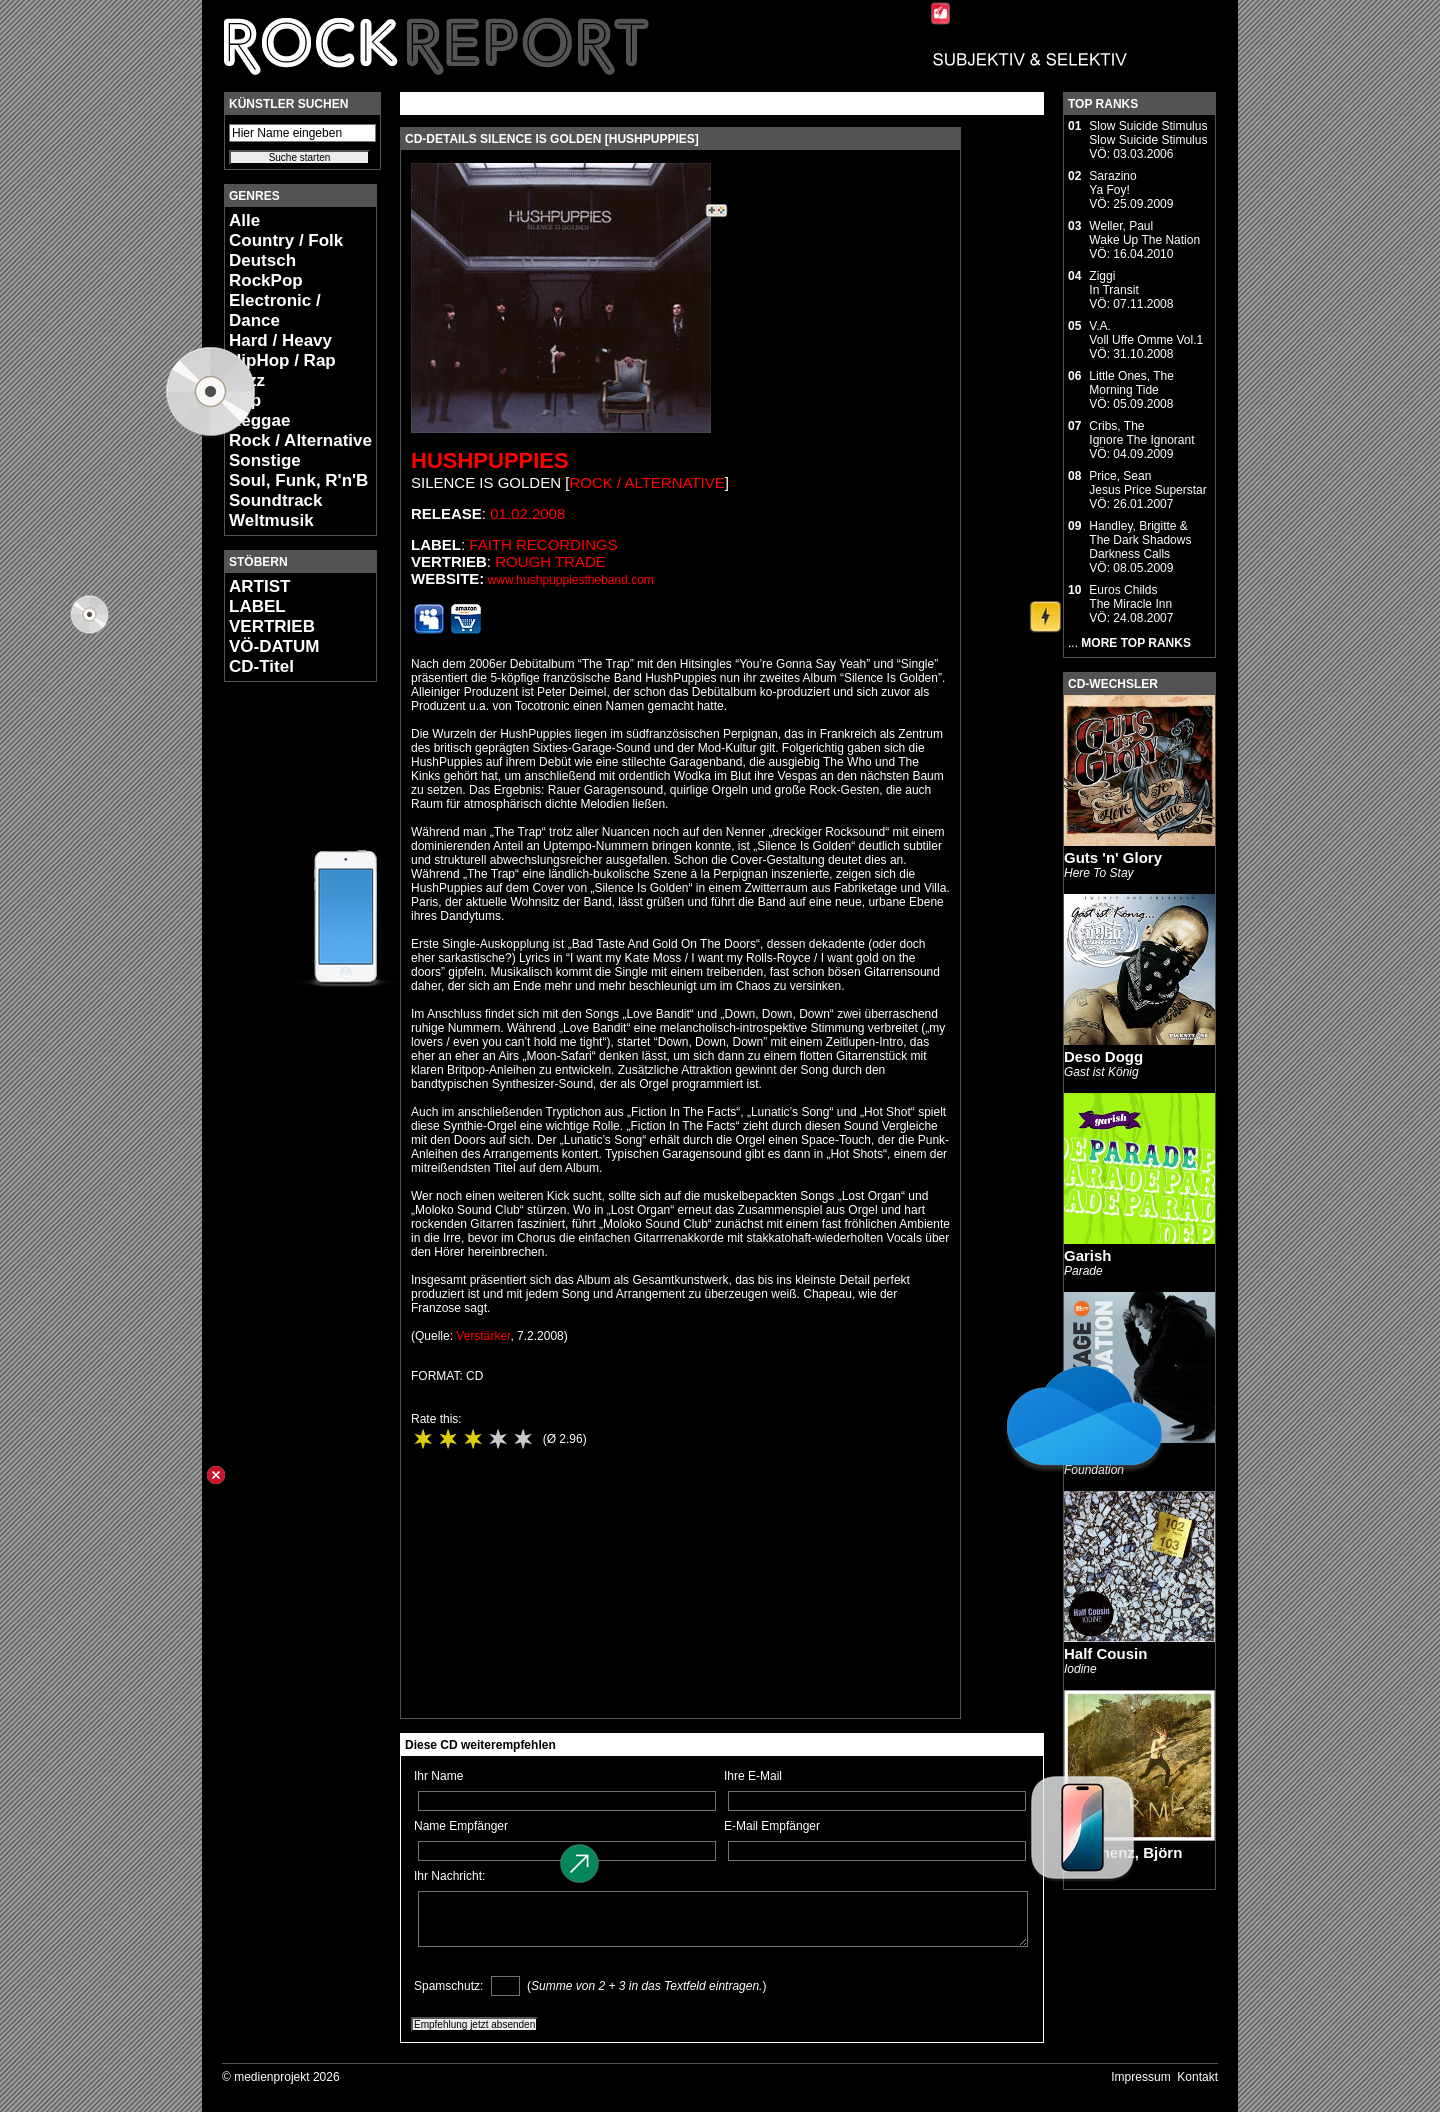  What do you see at coordinates (210, 391) in the screenshot?
I see `indicates a rewritable DVD disc drive` at bounding box center [210, 391].